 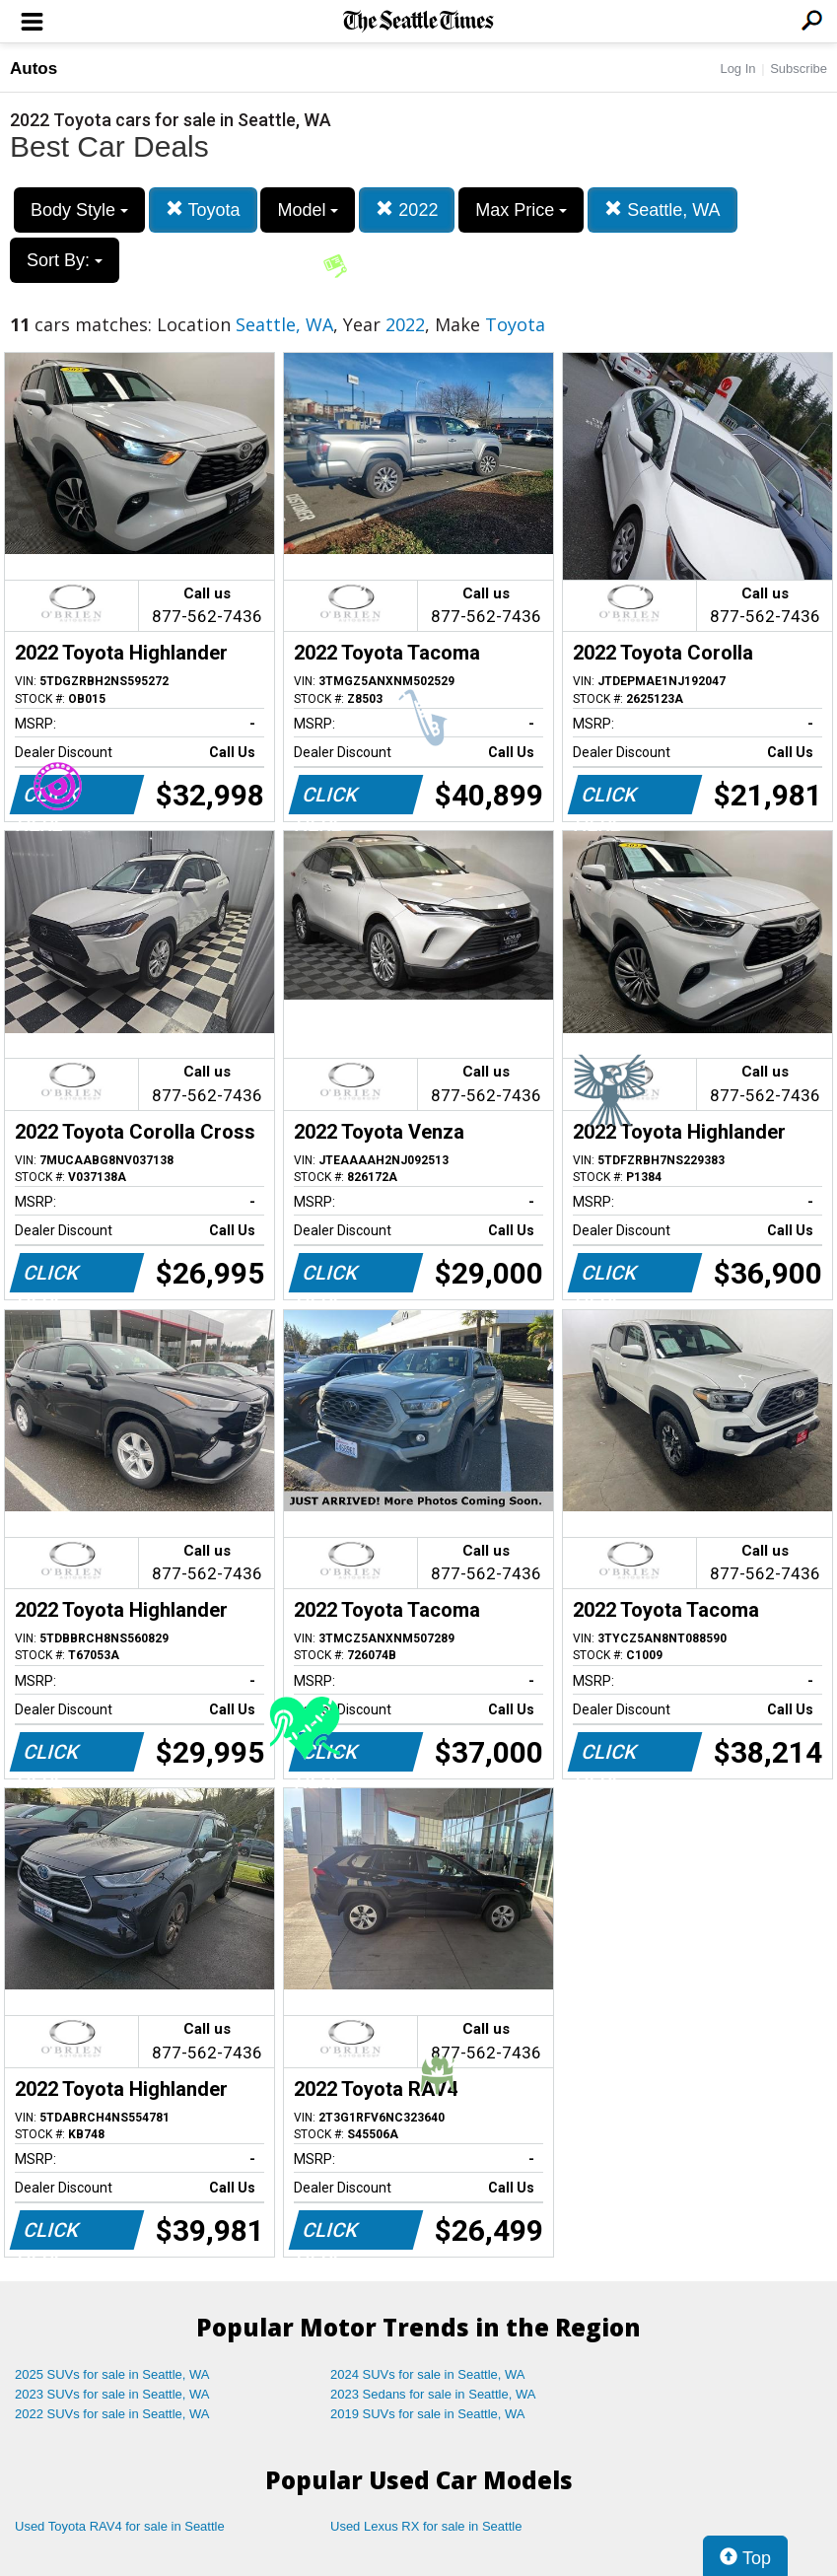 I want to click on indicates health regeneration or healing status, so click(x=305, y=1729).